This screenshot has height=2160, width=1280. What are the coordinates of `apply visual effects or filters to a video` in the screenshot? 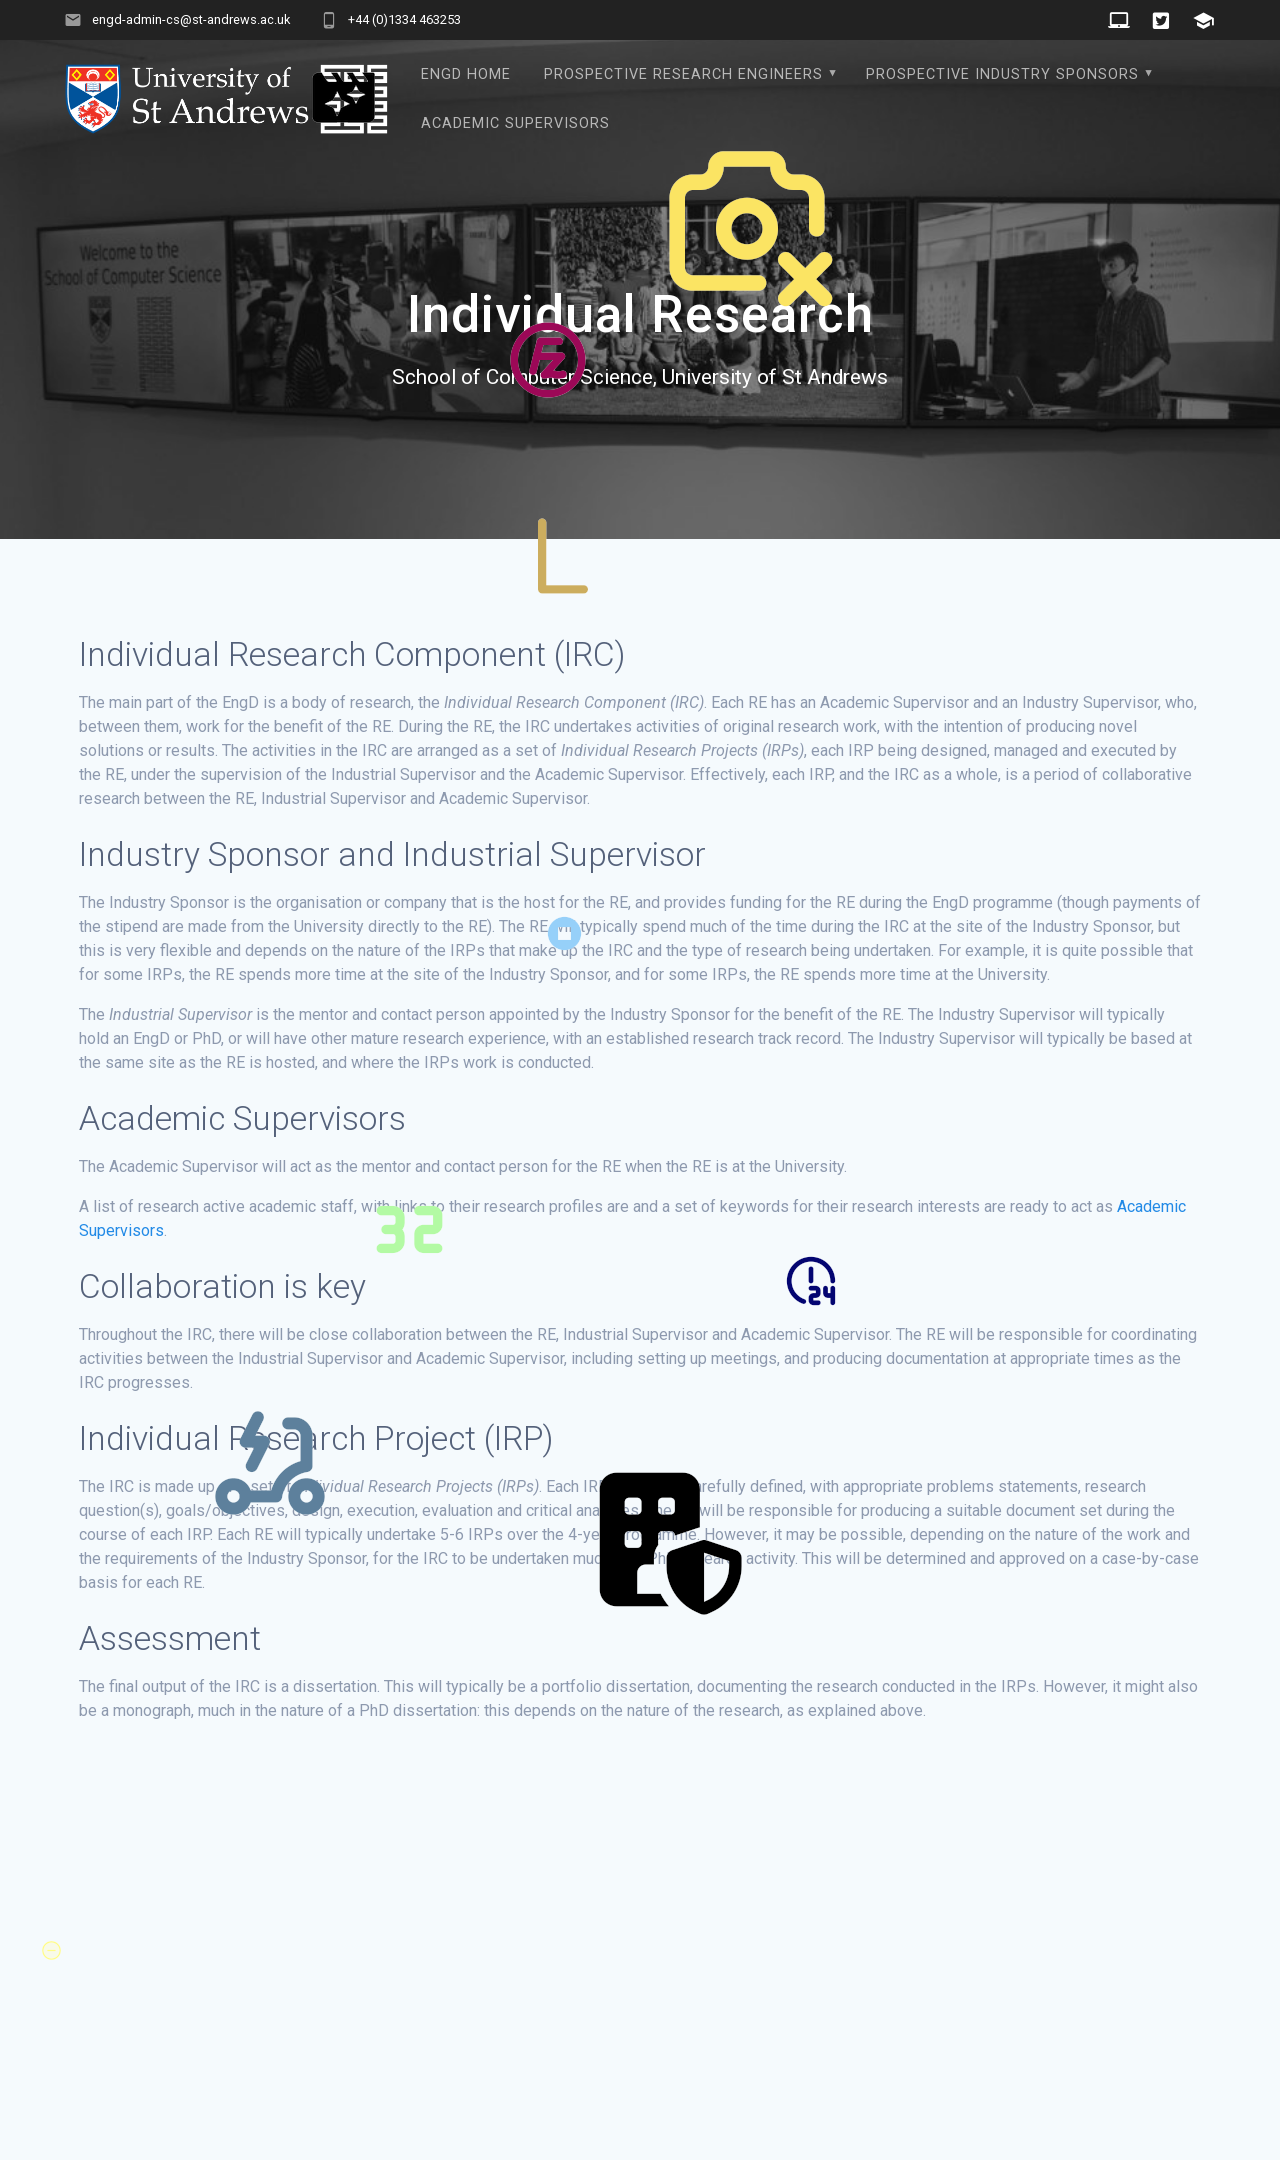 It's located at (343, 97).